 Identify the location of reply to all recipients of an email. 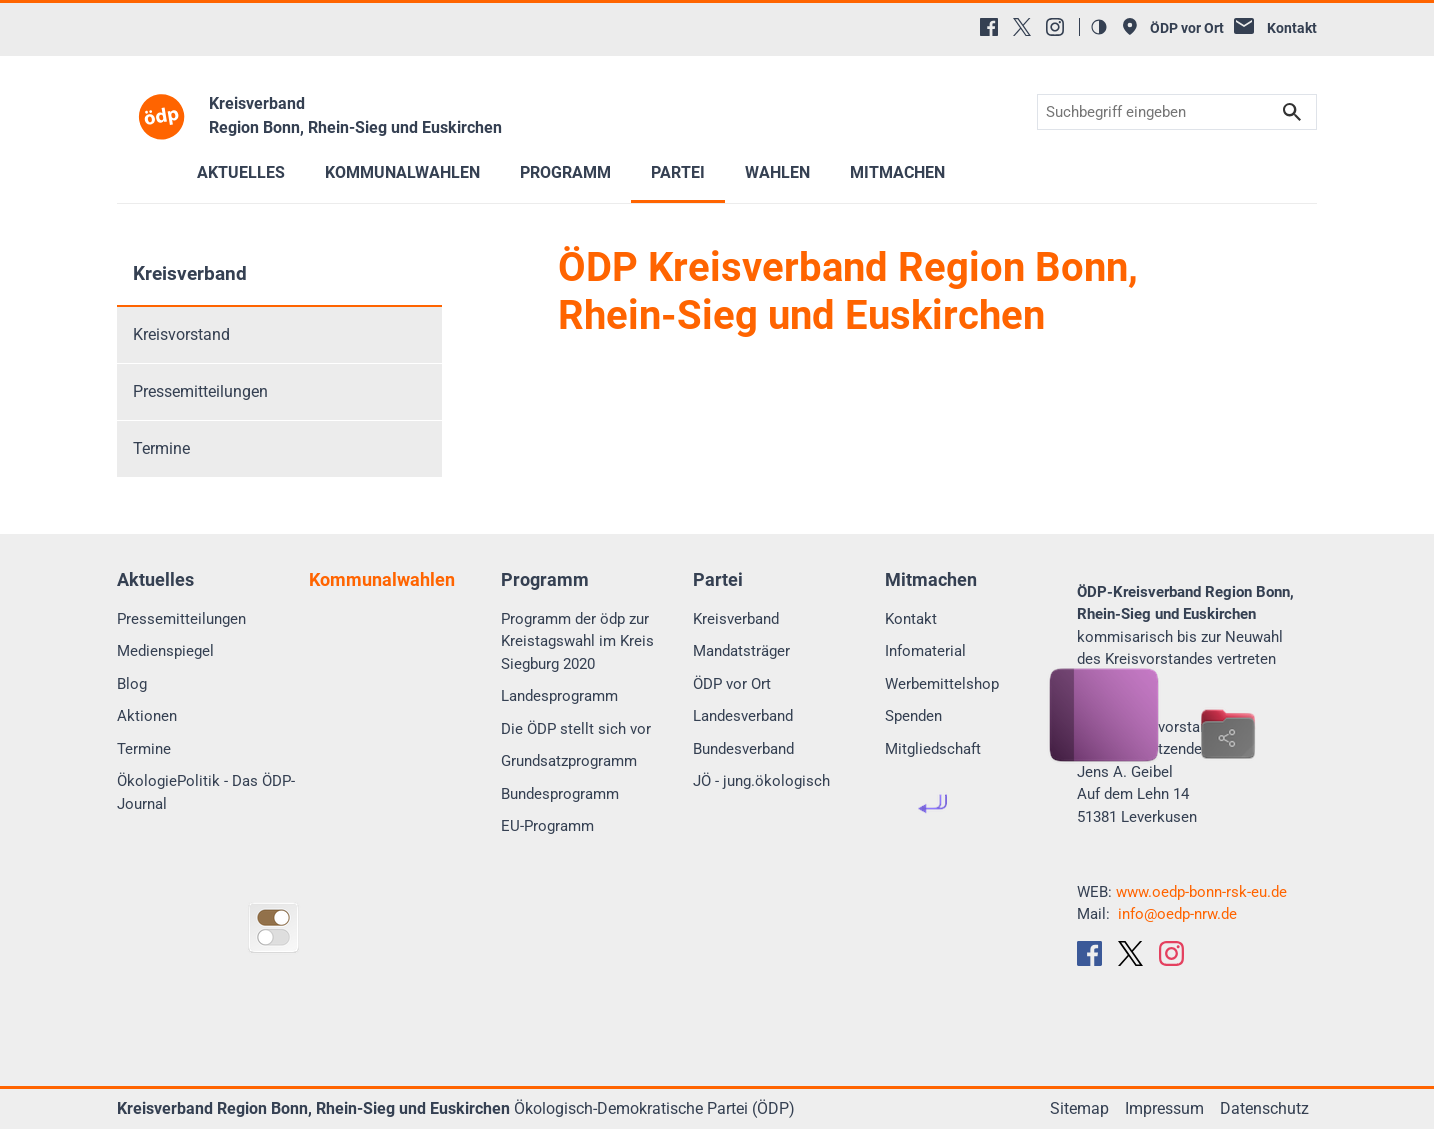
(932, 802).